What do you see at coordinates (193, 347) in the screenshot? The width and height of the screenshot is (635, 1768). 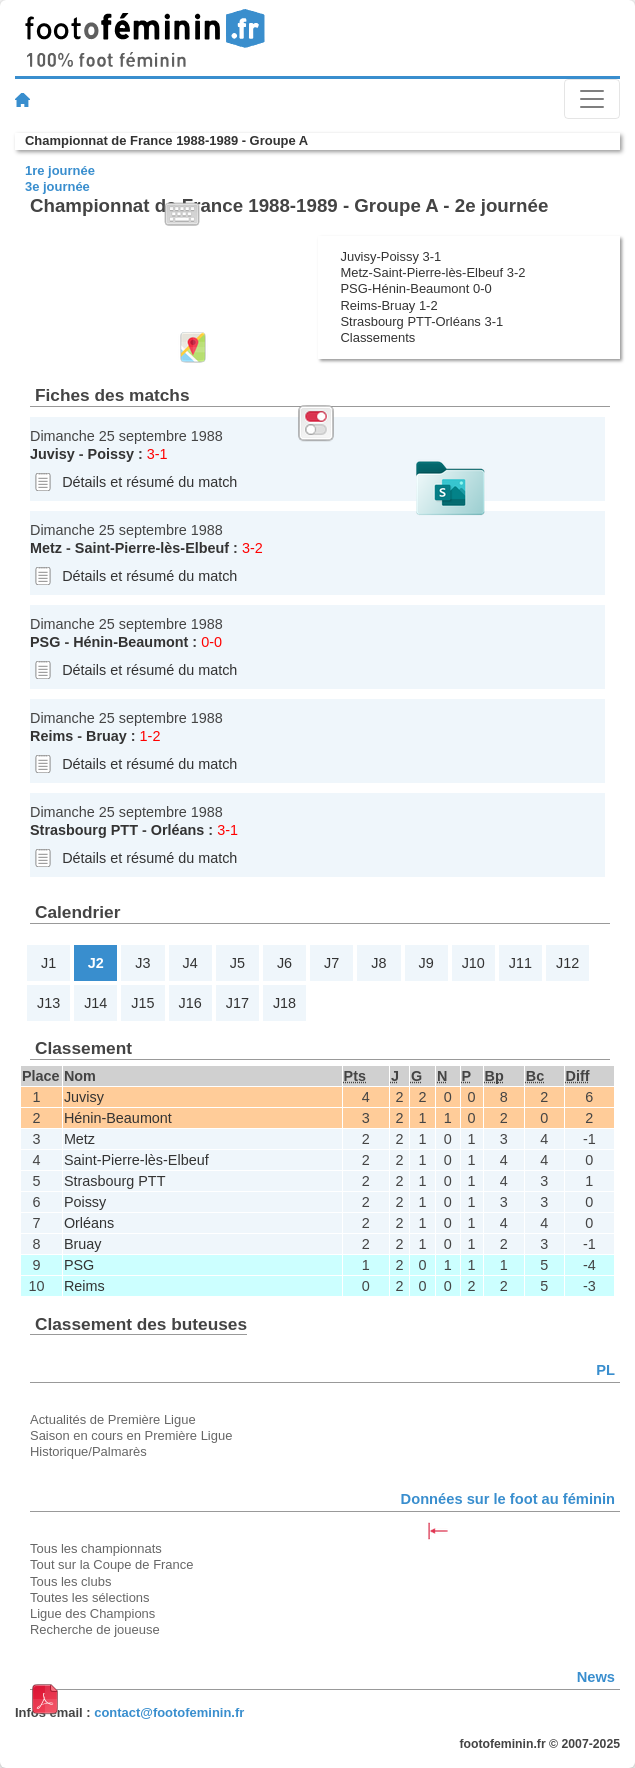 I see `a google earth kml file containing location data` at bounding box center [193, 347].